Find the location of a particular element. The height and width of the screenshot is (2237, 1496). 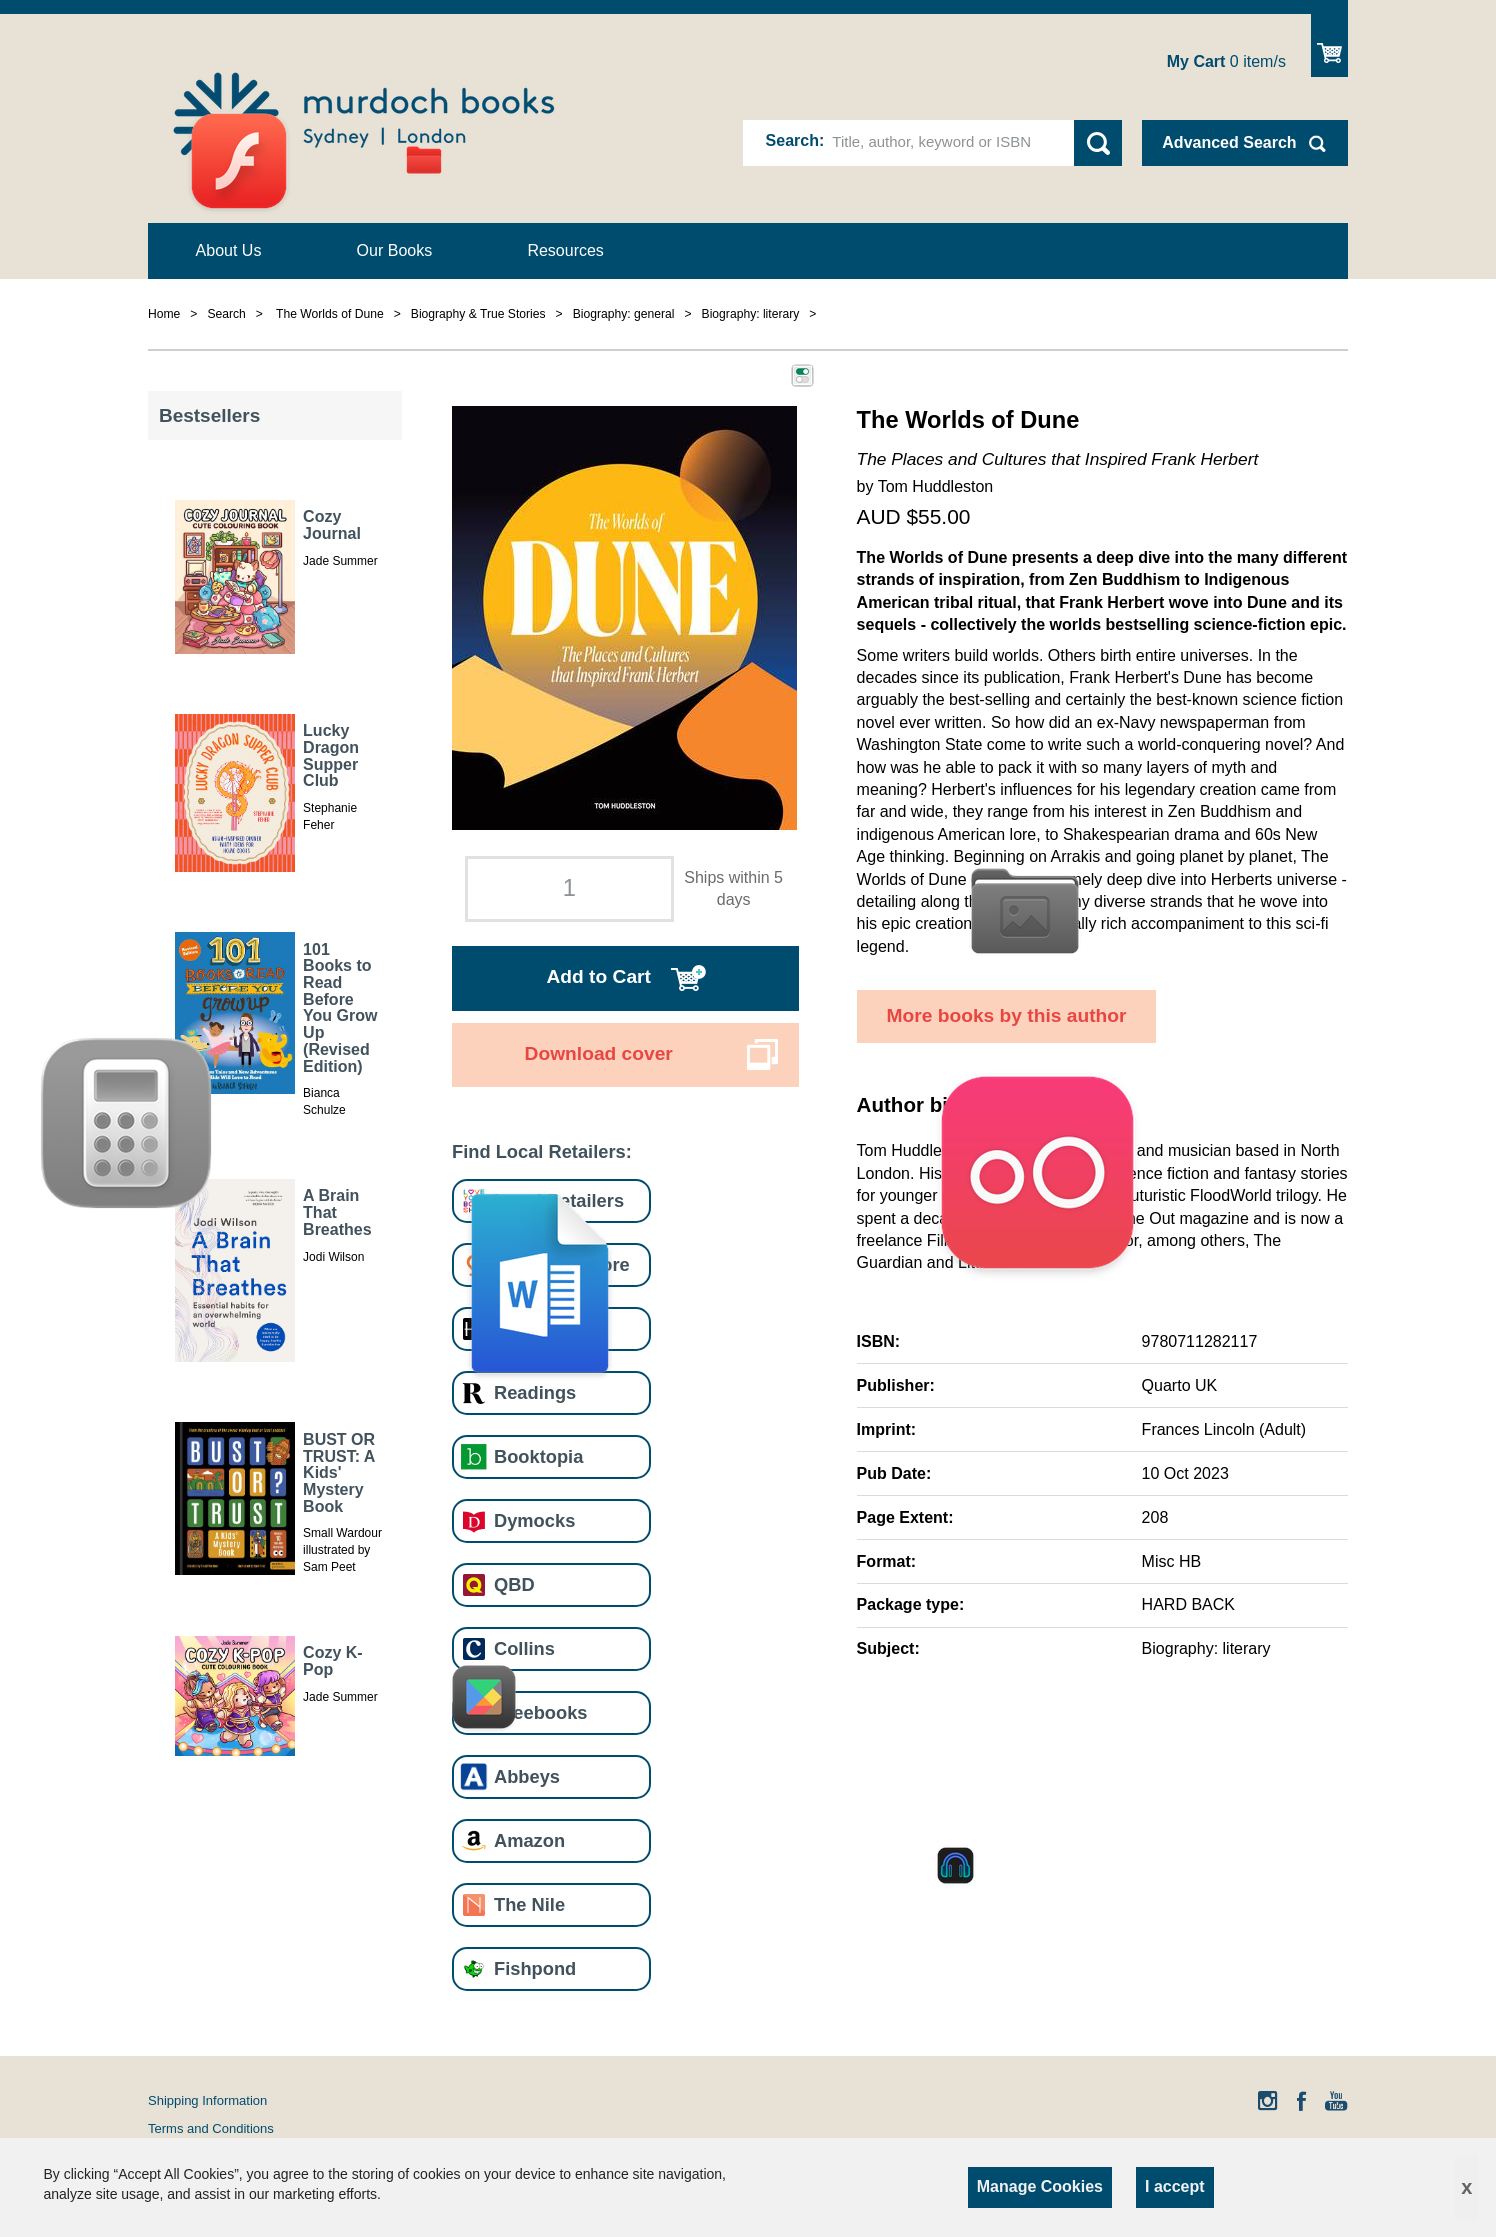

open gnome tweaks settings is located at coordinates (802, 375).